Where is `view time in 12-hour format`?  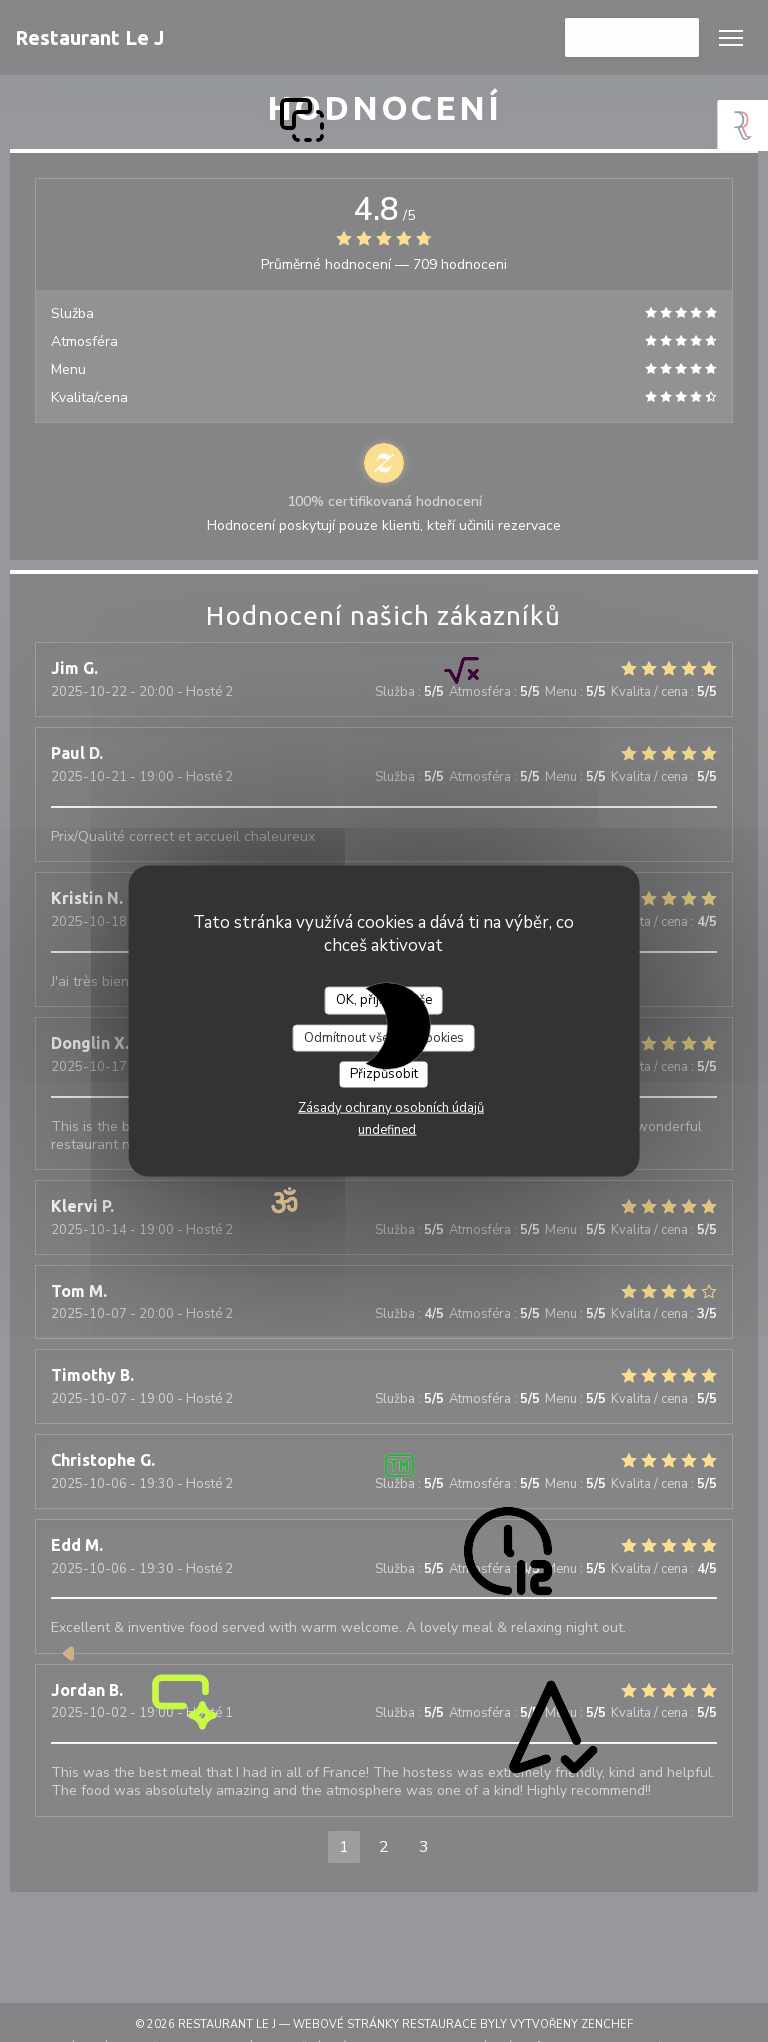
view time in 12-hour format is located at coordinates (508, 1551).